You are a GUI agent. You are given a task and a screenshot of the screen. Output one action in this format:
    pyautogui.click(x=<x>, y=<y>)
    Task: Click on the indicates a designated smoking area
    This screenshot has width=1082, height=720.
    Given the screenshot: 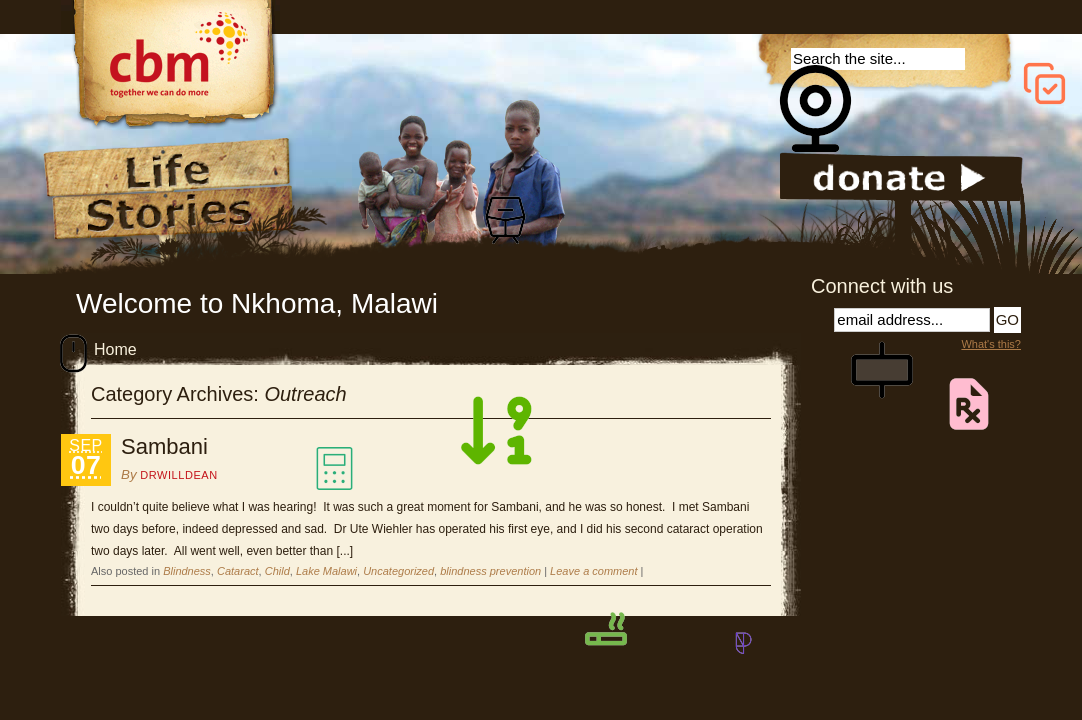 What is the action you would take?
    pyautogui.click(x=606, y=633)
    